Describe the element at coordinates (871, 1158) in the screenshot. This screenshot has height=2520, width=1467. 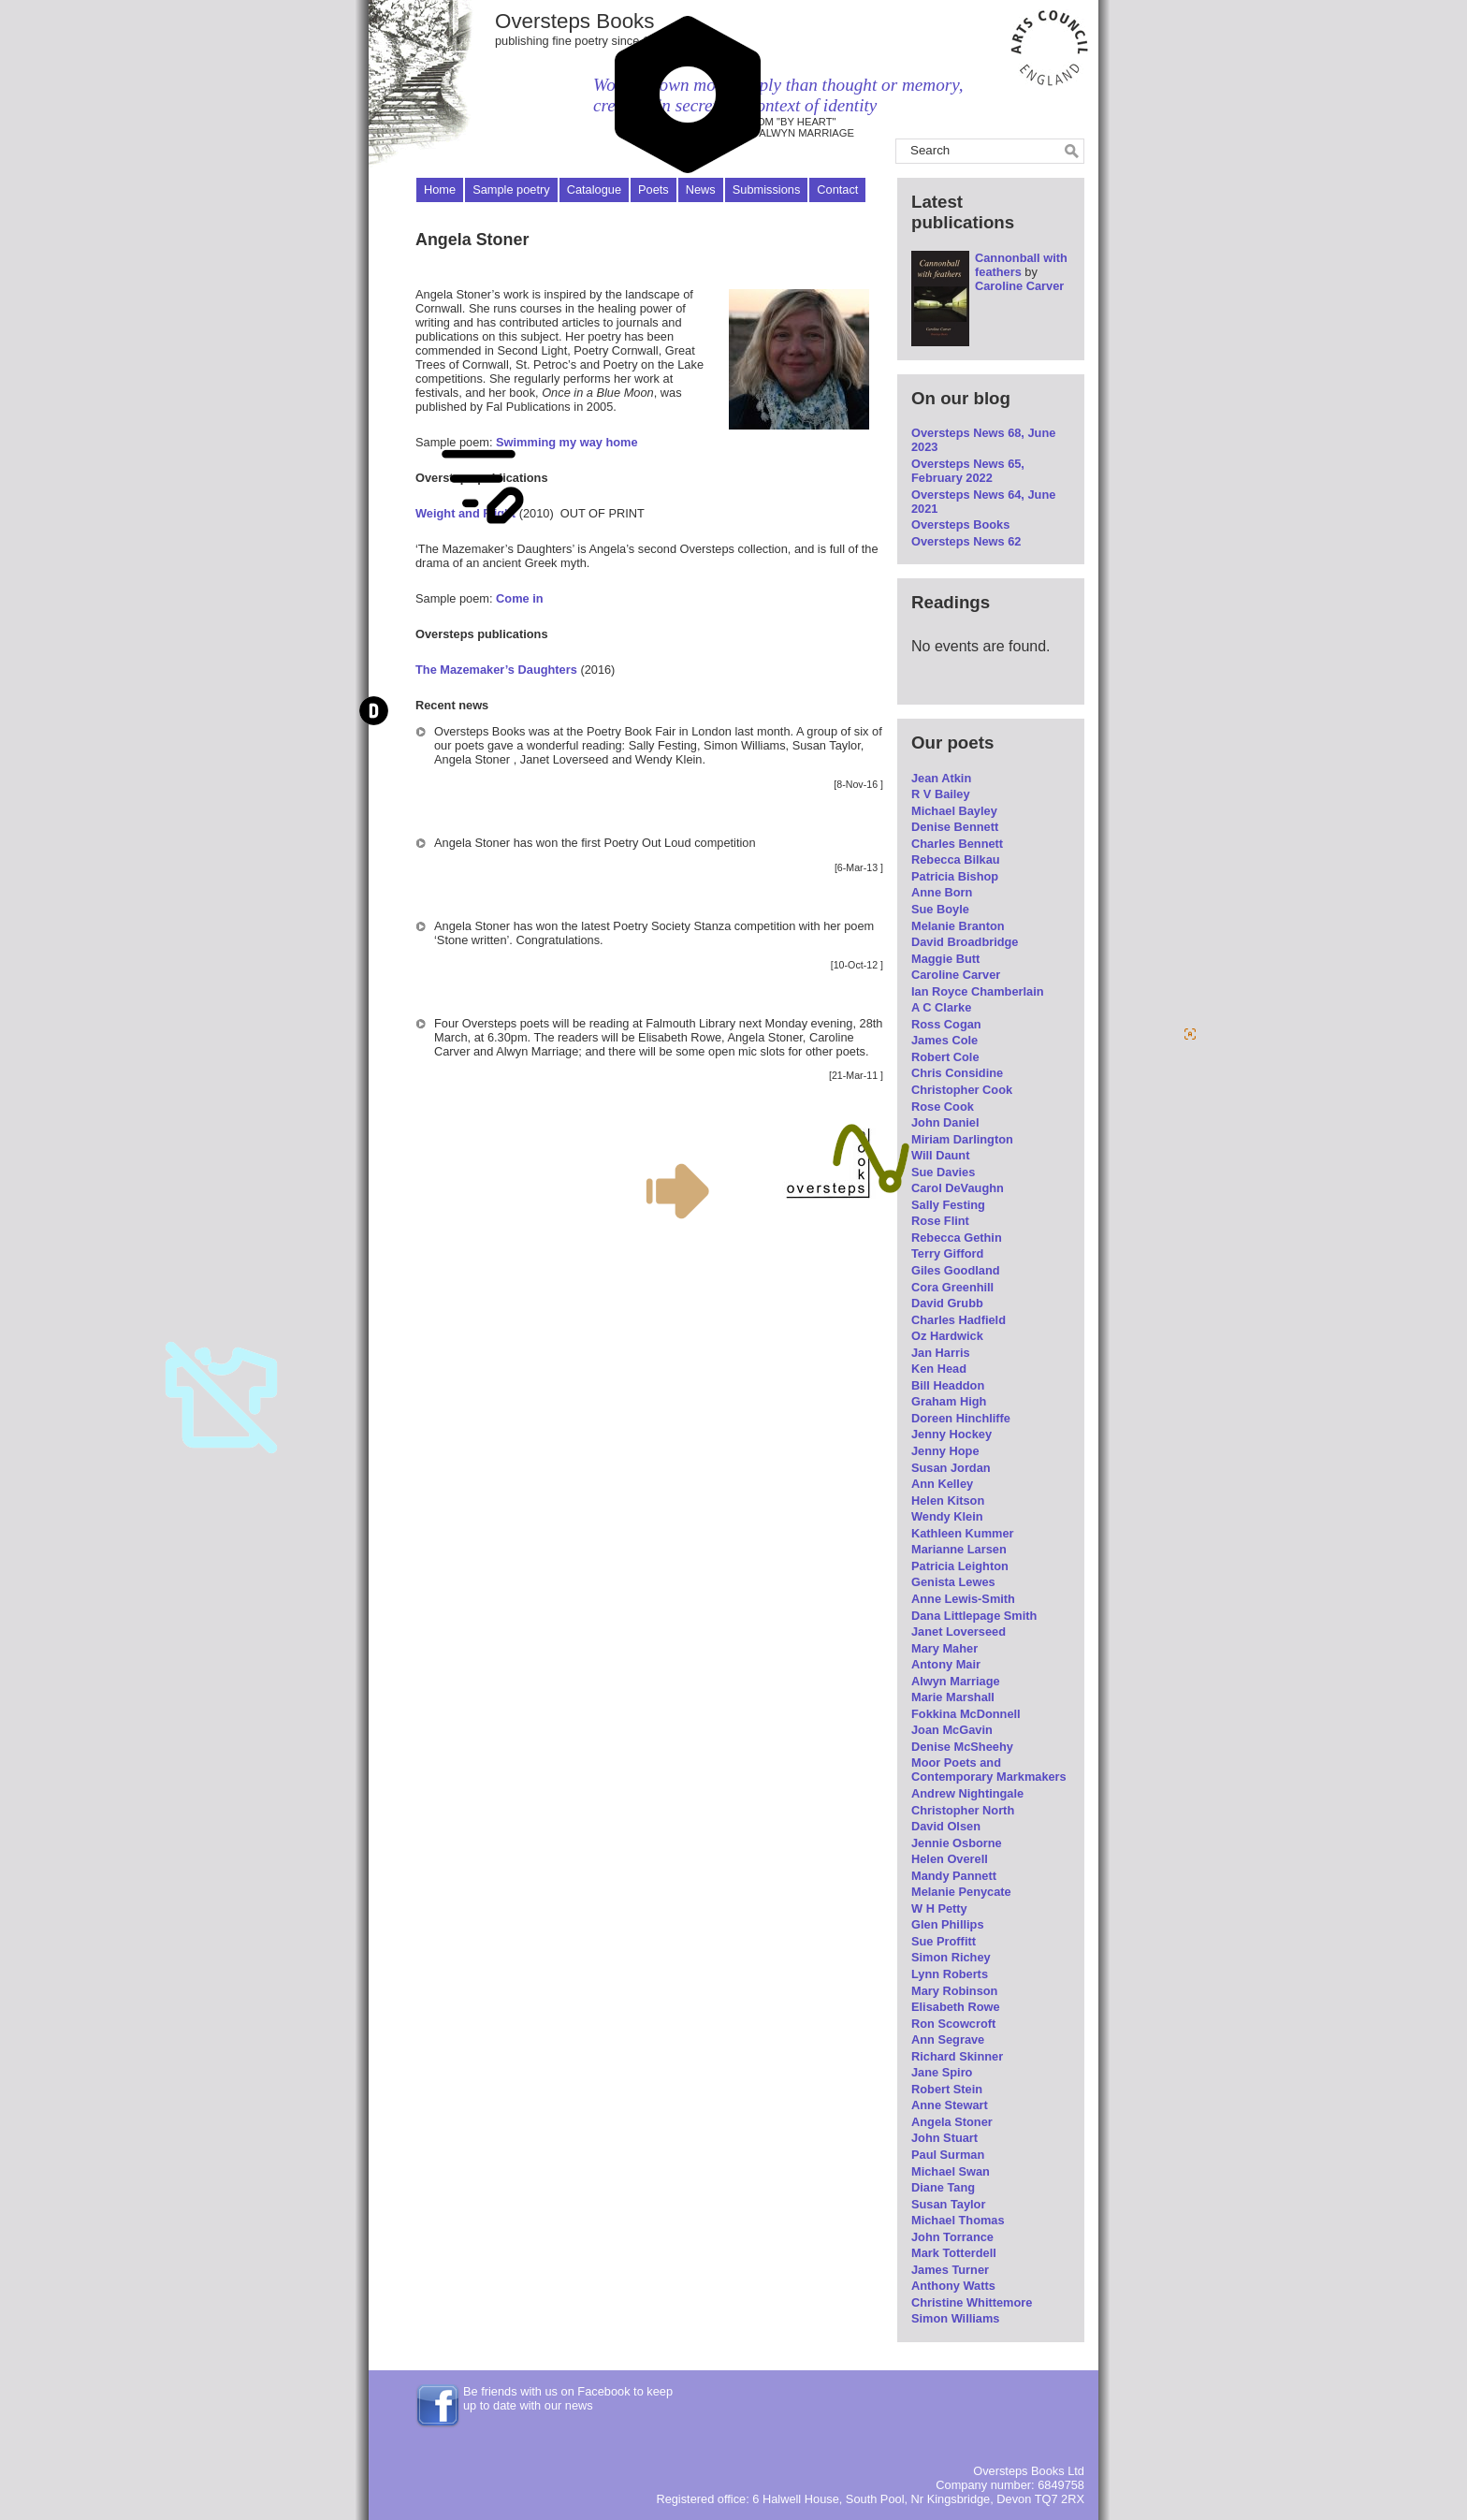
I see `find the minimum value in a dataset` at that location.